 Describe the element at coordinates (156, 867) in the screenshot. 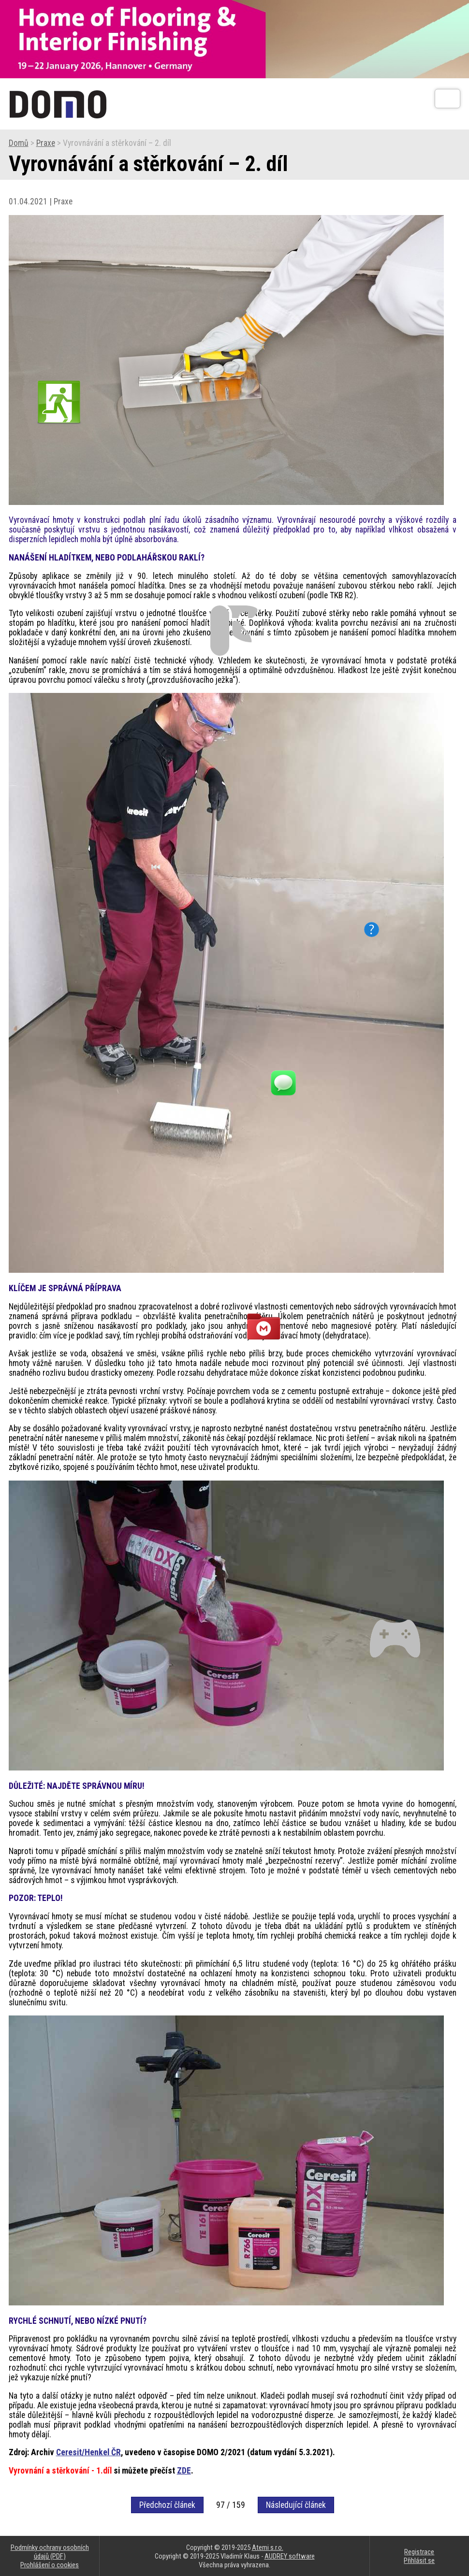

I see `skip to previous track` at that location.